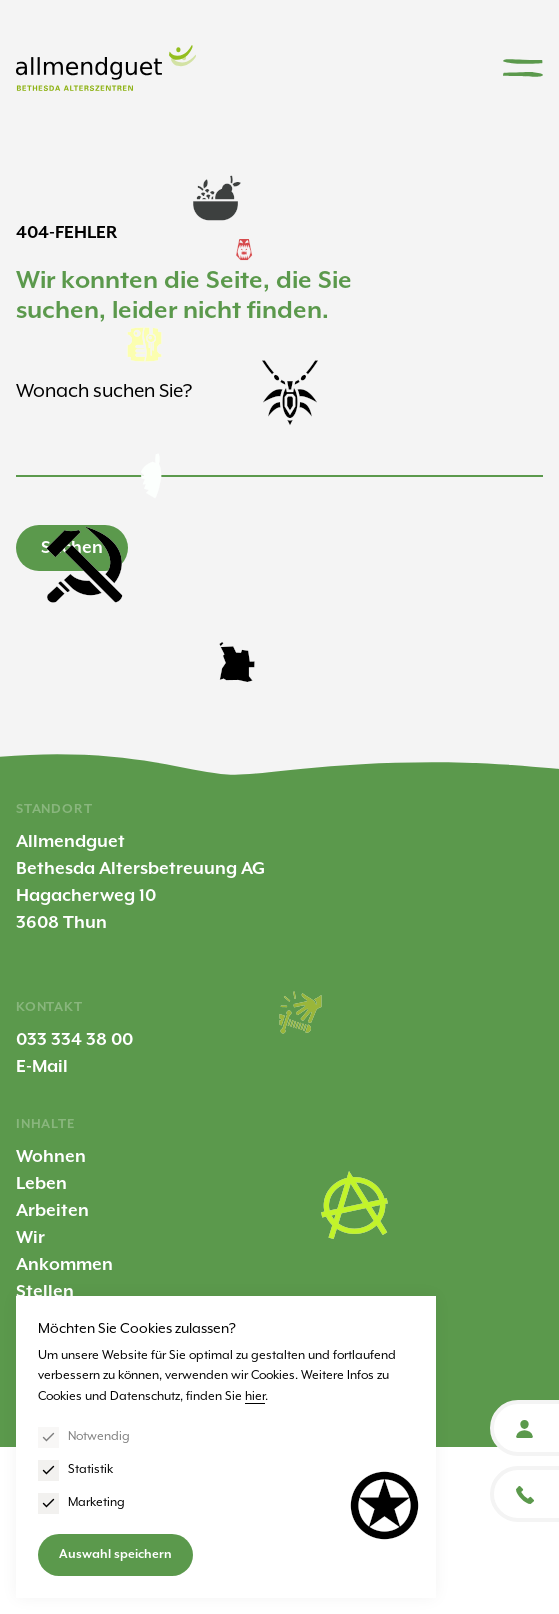 Image resolution: width=559 pixels, height=1614 pixels. I want to click on select Angola as your country or region, so click(237, 662).